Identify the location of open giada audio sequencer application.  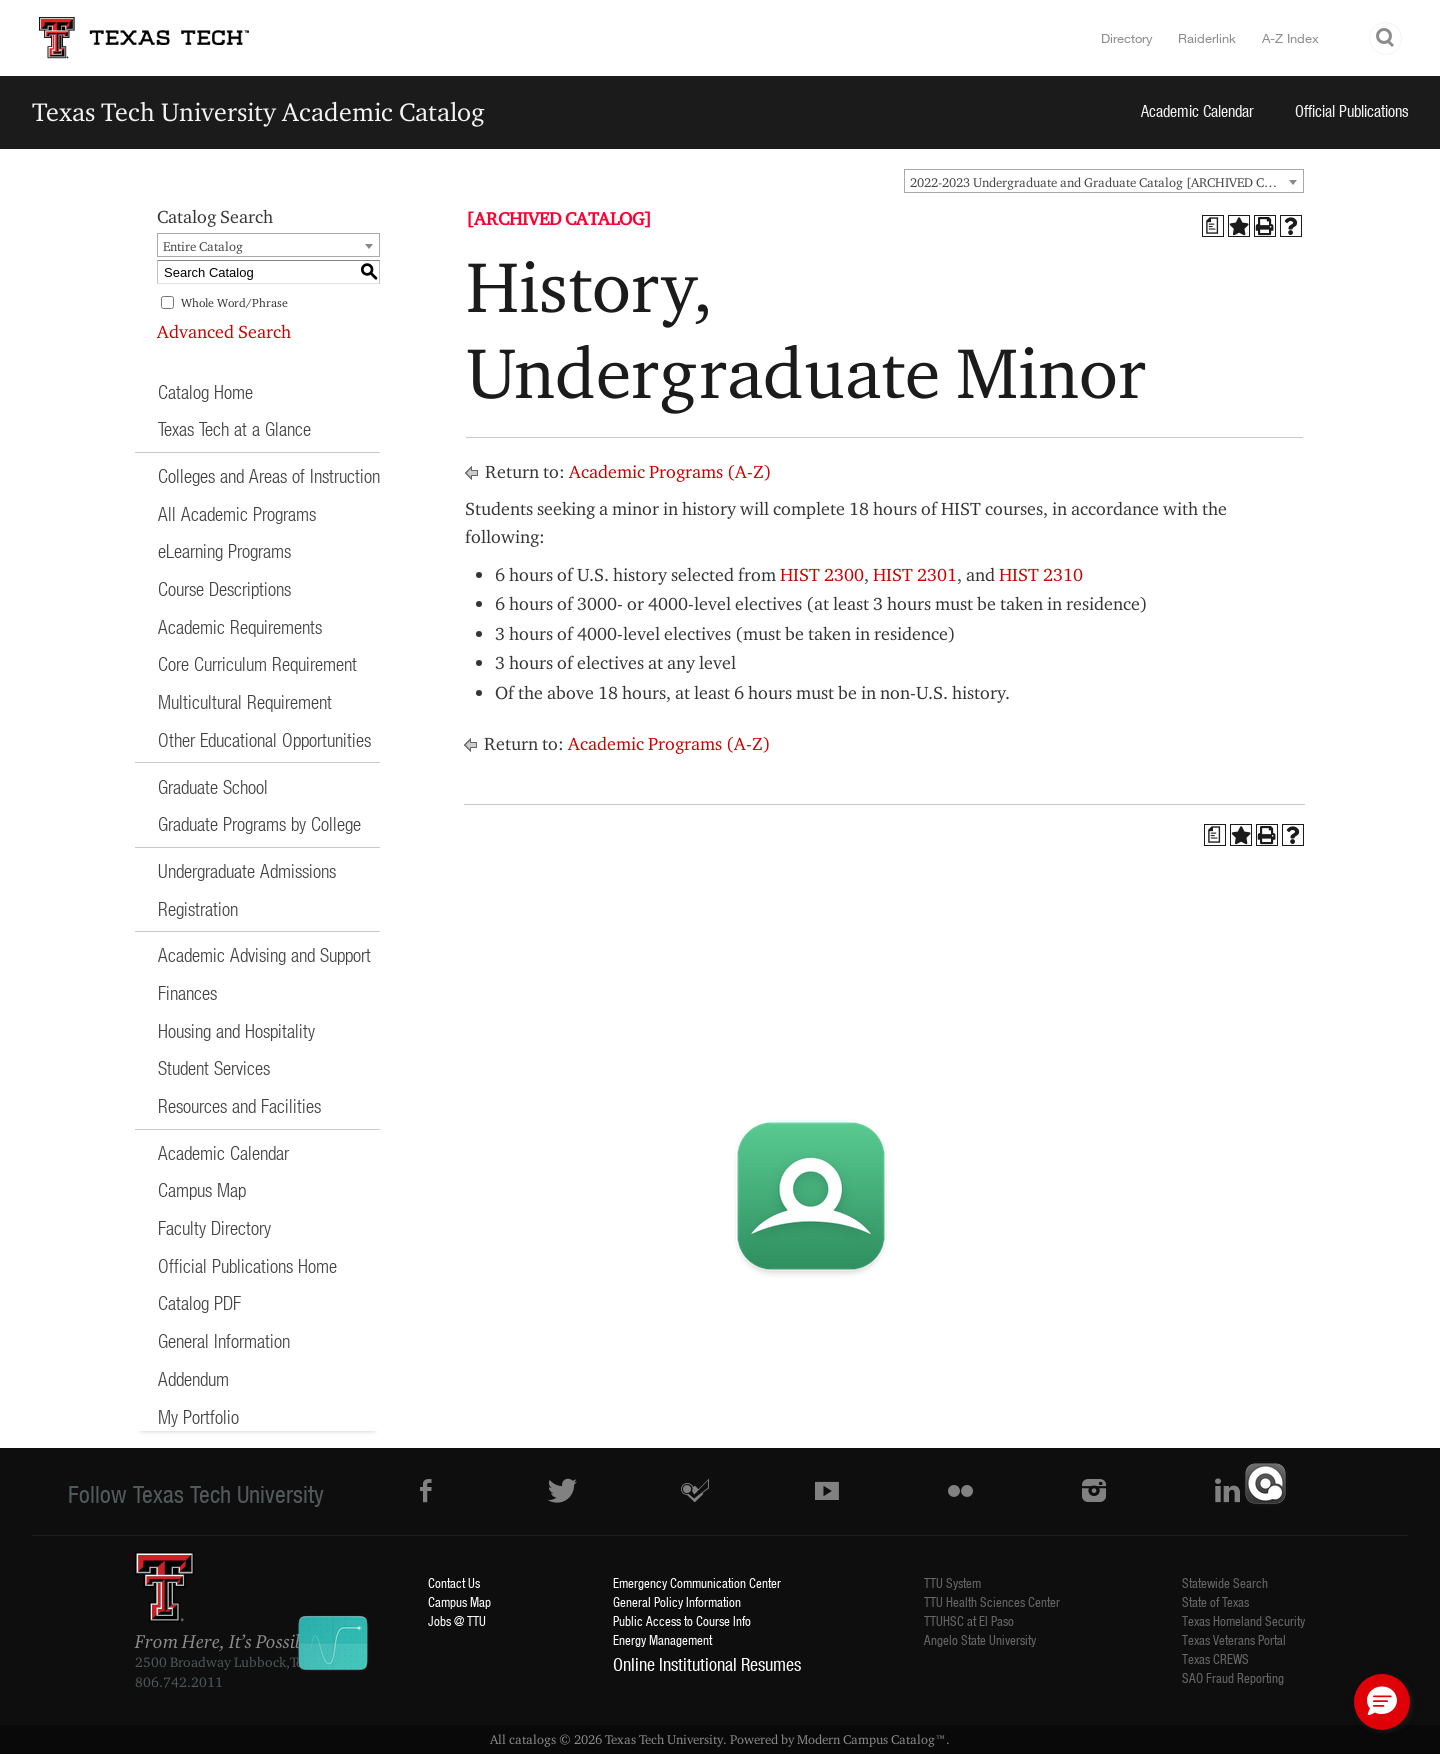
(1265, 1483).